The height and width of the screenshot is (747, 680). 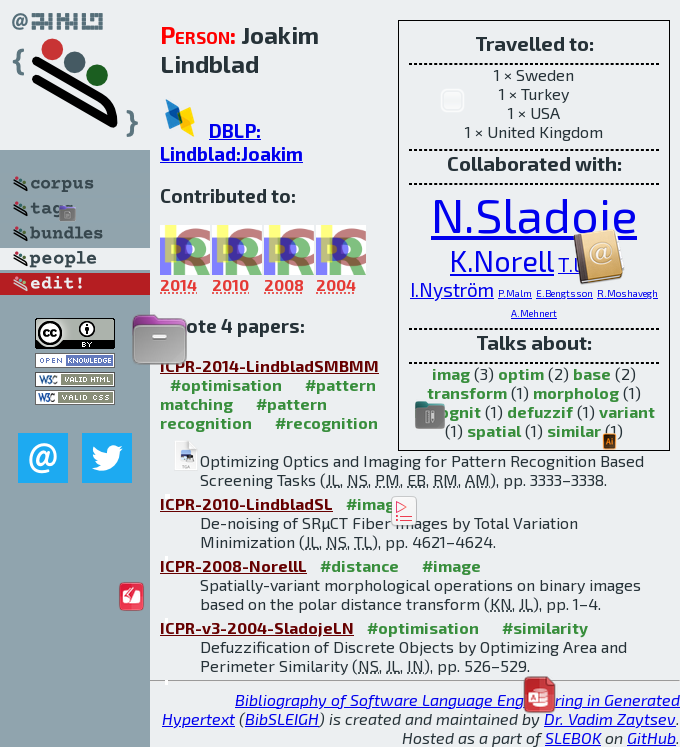 What do you see at coordinates (67, 213) in the screenshot?
I see `open your documents folder` at bounding box center [67, 213].